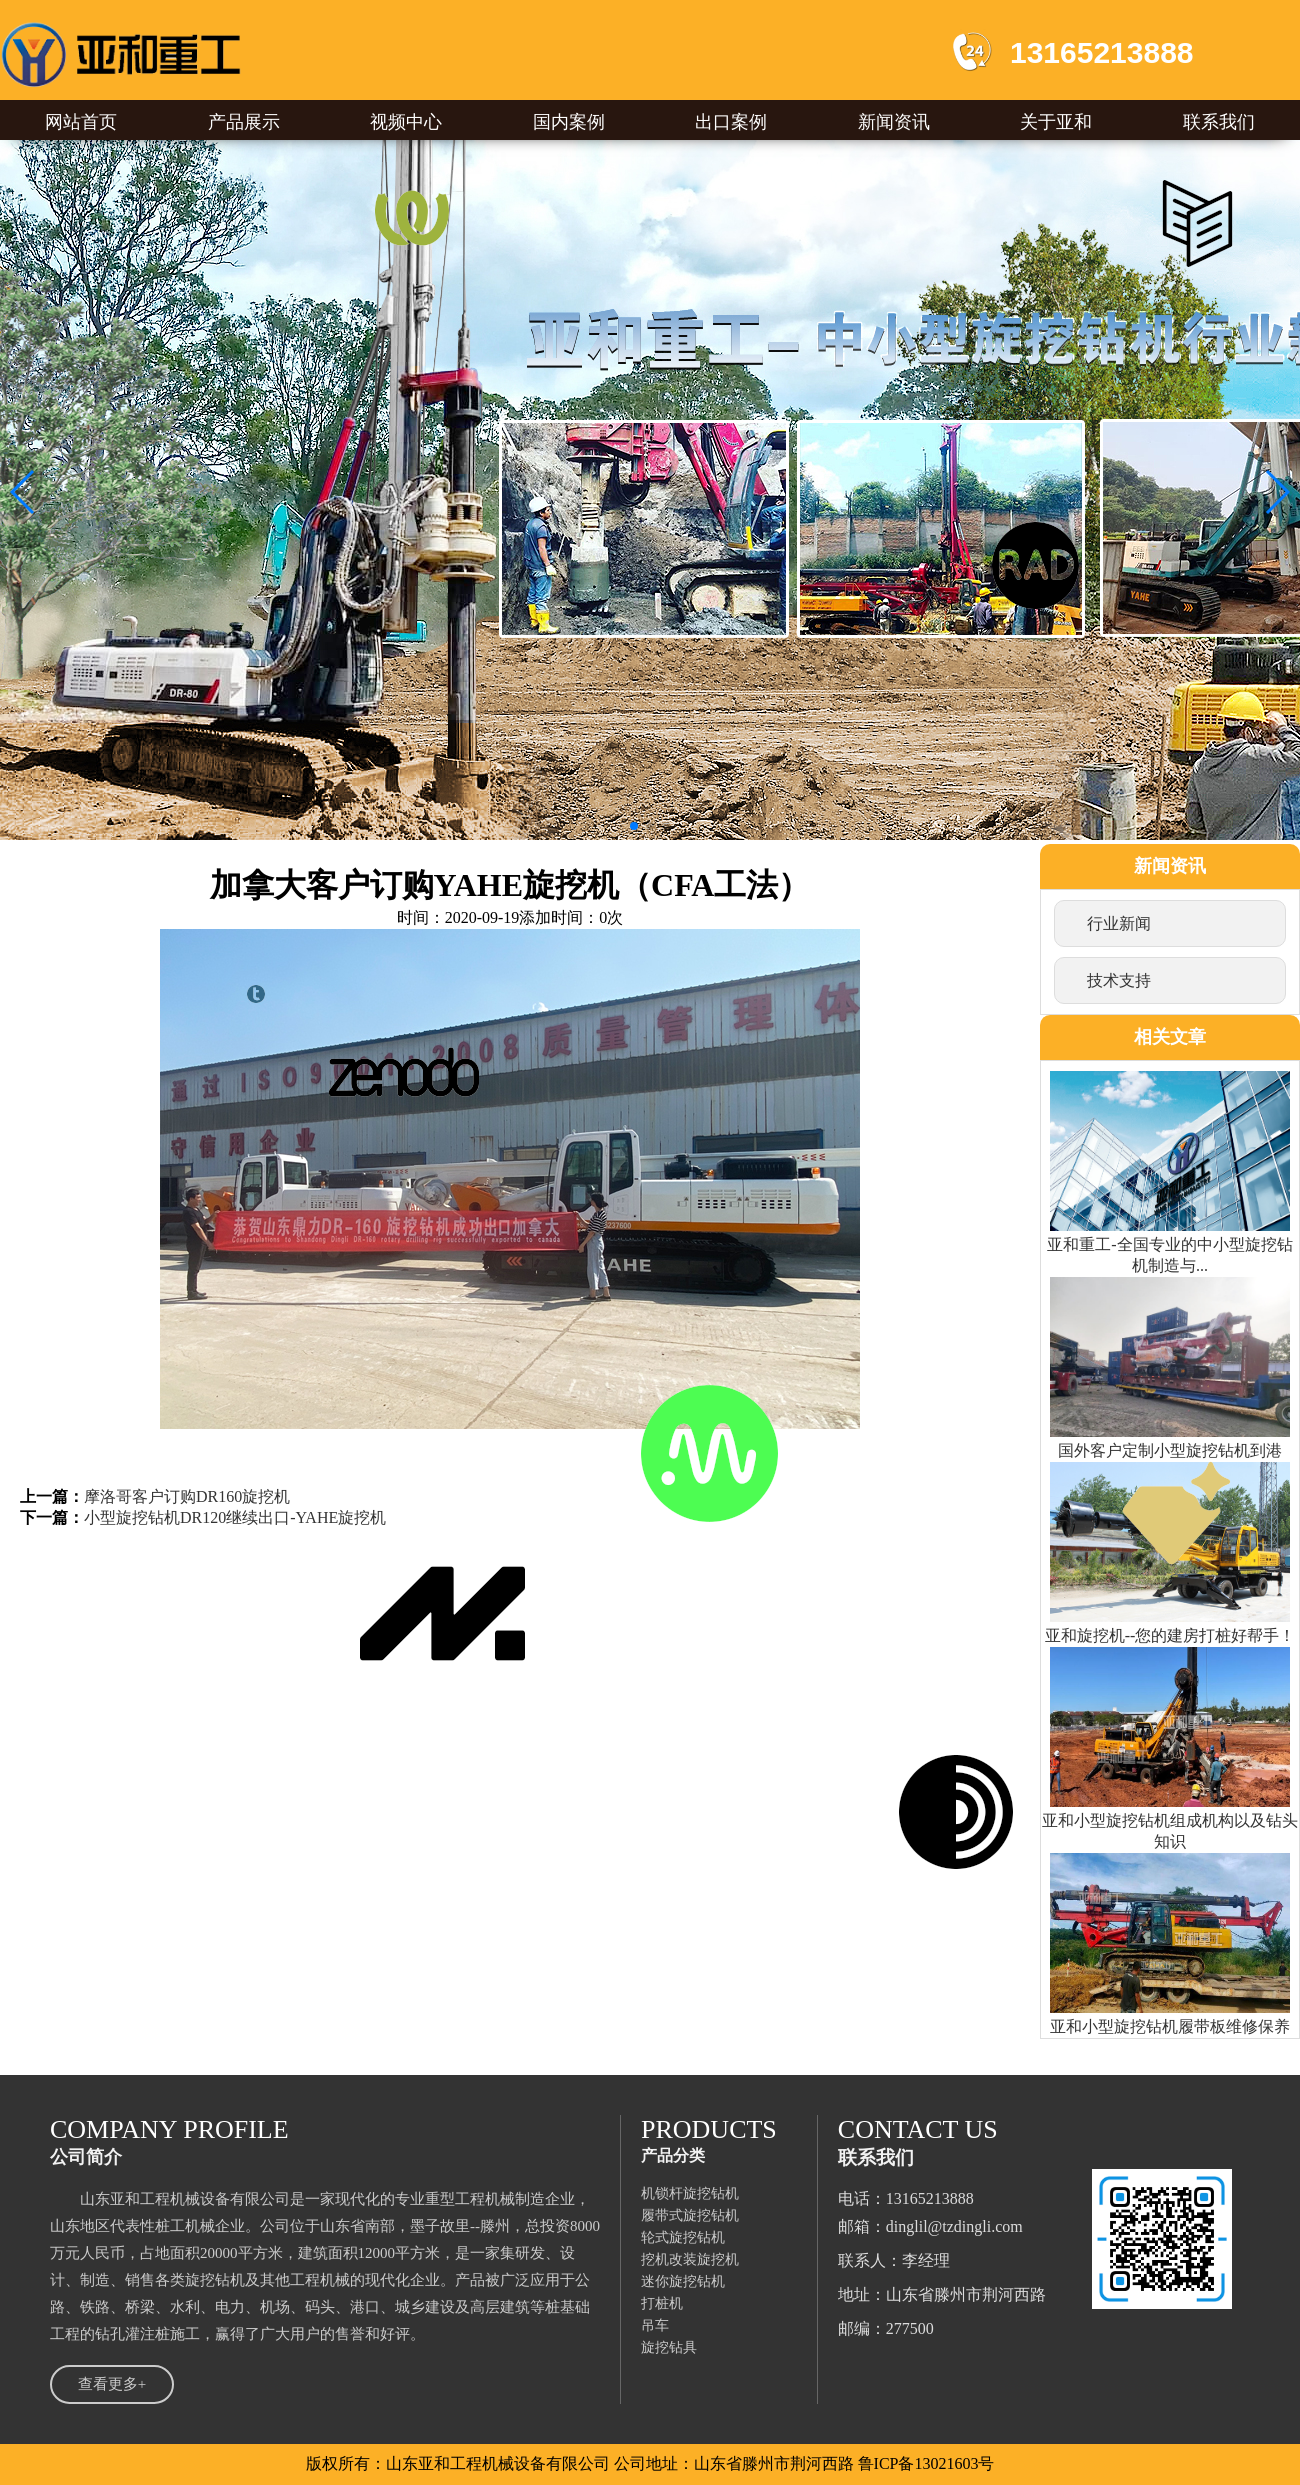 The height and width of the screenshot is (2485, 1300). I want to click on launch RAD Studio application, so click(1035, 565).